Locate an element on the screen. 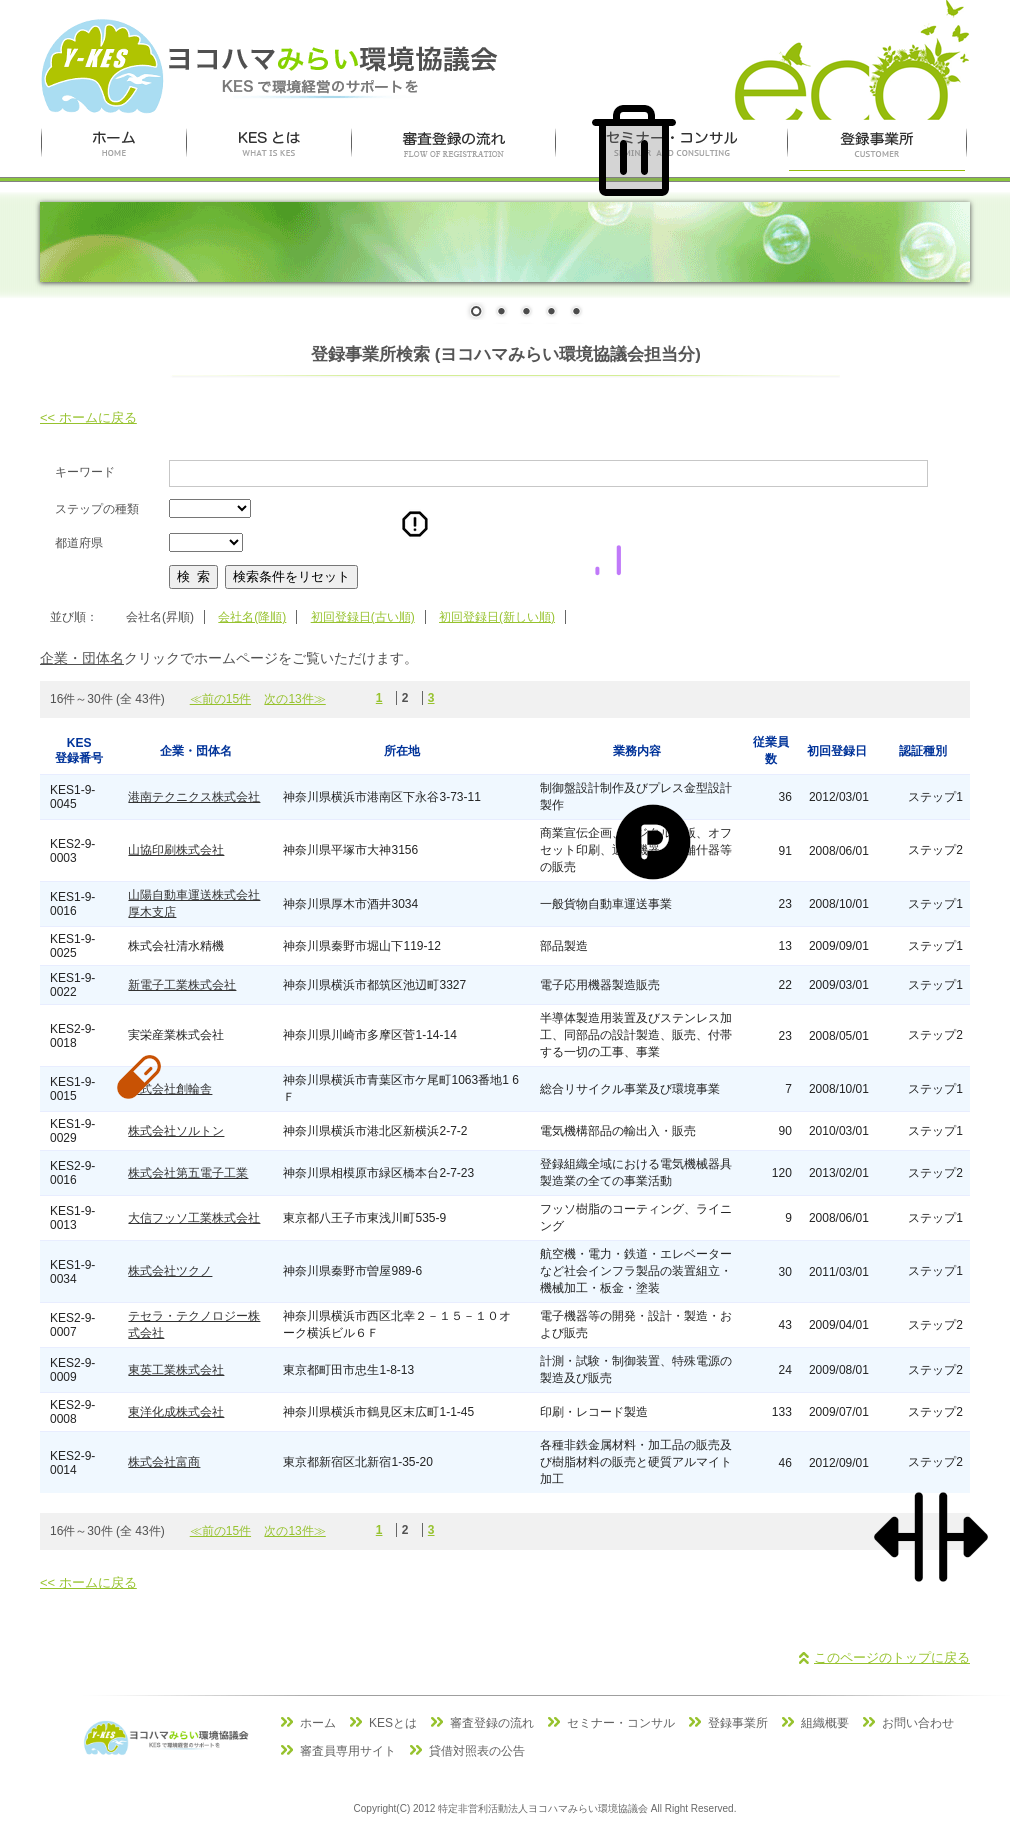 The image size is (1010, 1831). split view horizontally is located at coordinates (931, 1537).